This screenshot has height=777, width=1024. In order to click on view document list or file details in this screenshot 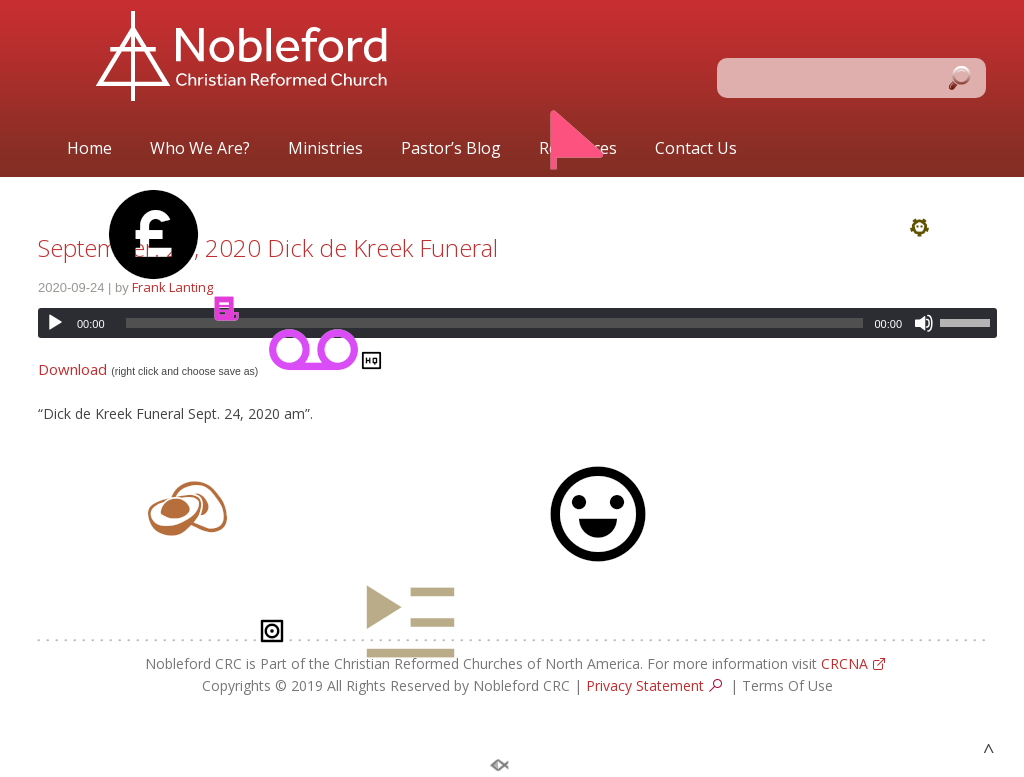, I will do `click(226, 308)`.